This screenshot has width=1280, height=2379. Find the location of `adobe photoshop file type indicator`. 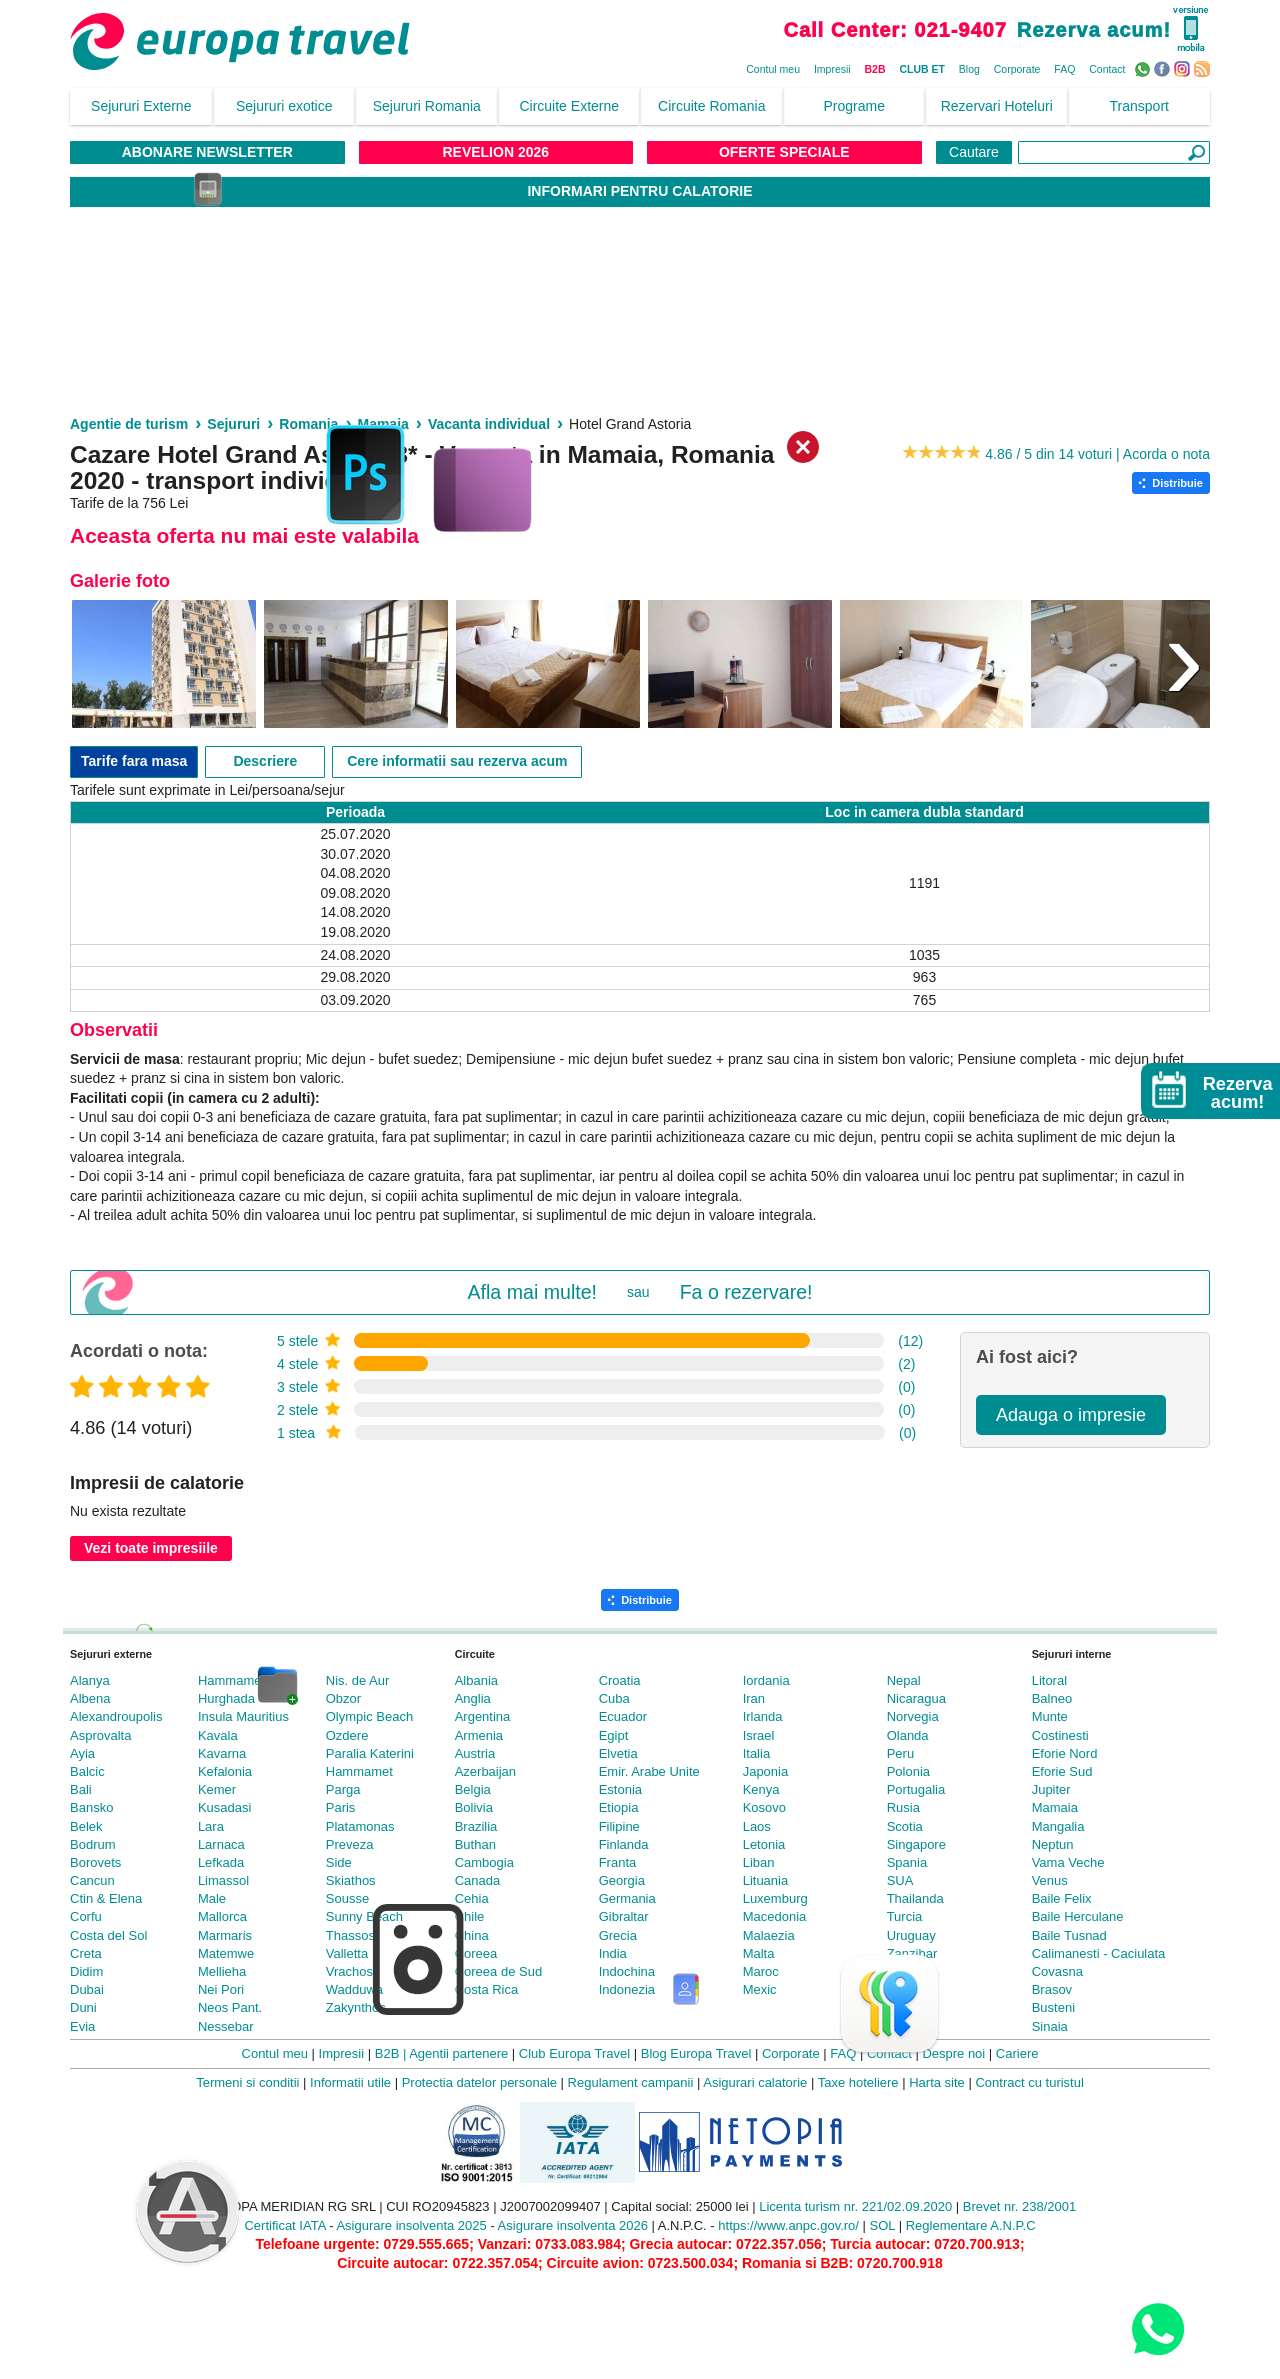

adobe photoshop file type indicator is located at coordinates (365, 474).